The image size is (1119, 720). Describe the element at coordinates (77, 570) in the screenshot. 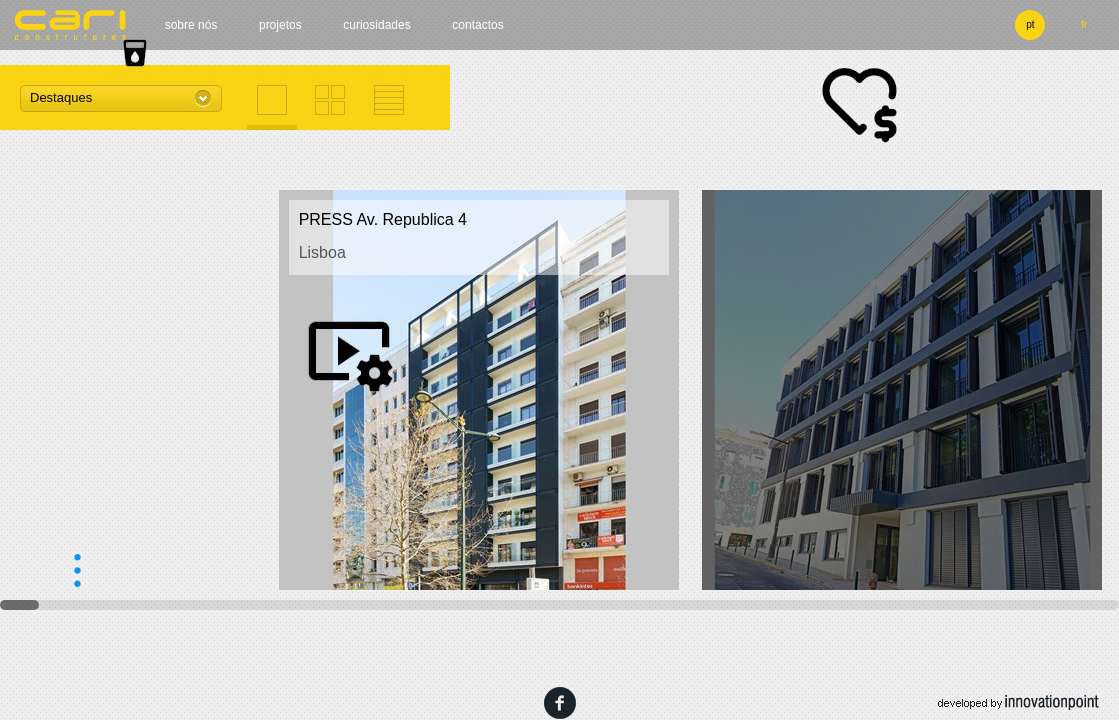

I see `open more options menu` at that location.